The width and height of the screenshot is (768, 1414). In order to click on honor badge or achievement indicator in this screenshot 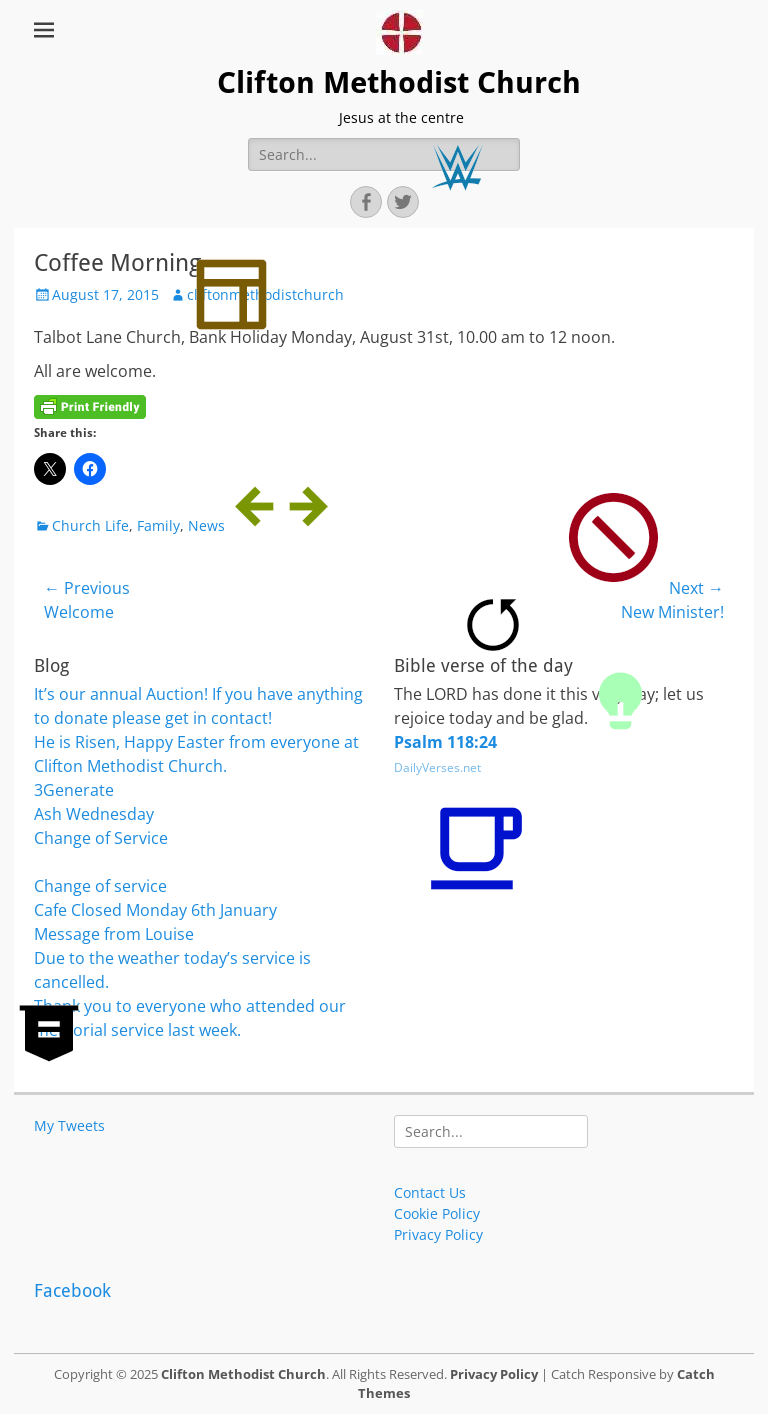, I will do `click(49, 1032)`.